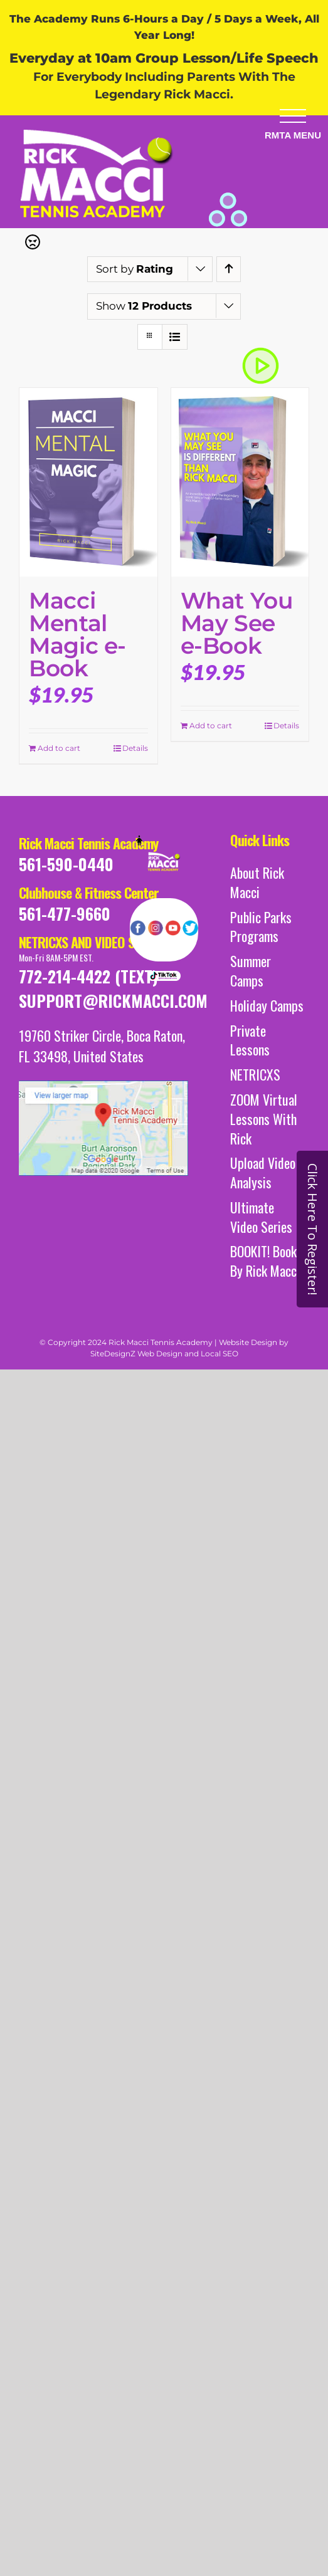  What do you see at coordinates (139, 840) in the screenshot?
I see `indicates female or women's restroom` at bounding box center [139, 840].